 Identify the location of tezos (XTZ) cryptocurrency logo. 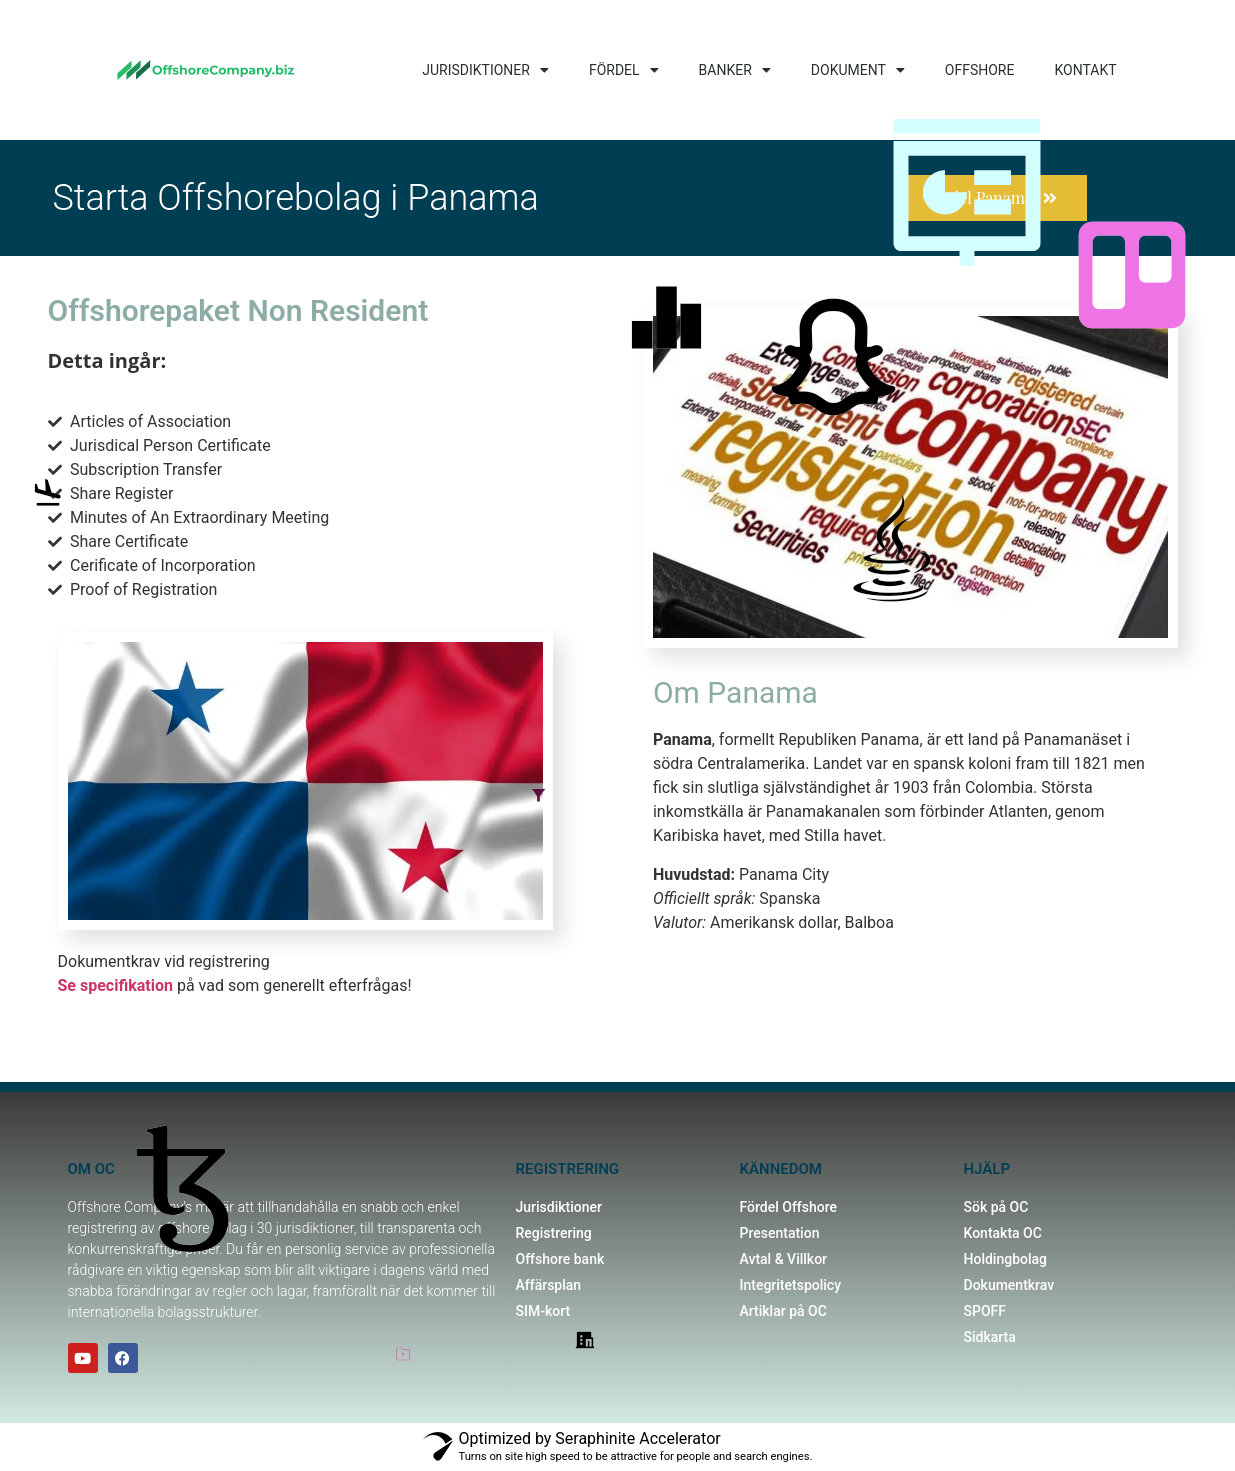
(182, 1185).